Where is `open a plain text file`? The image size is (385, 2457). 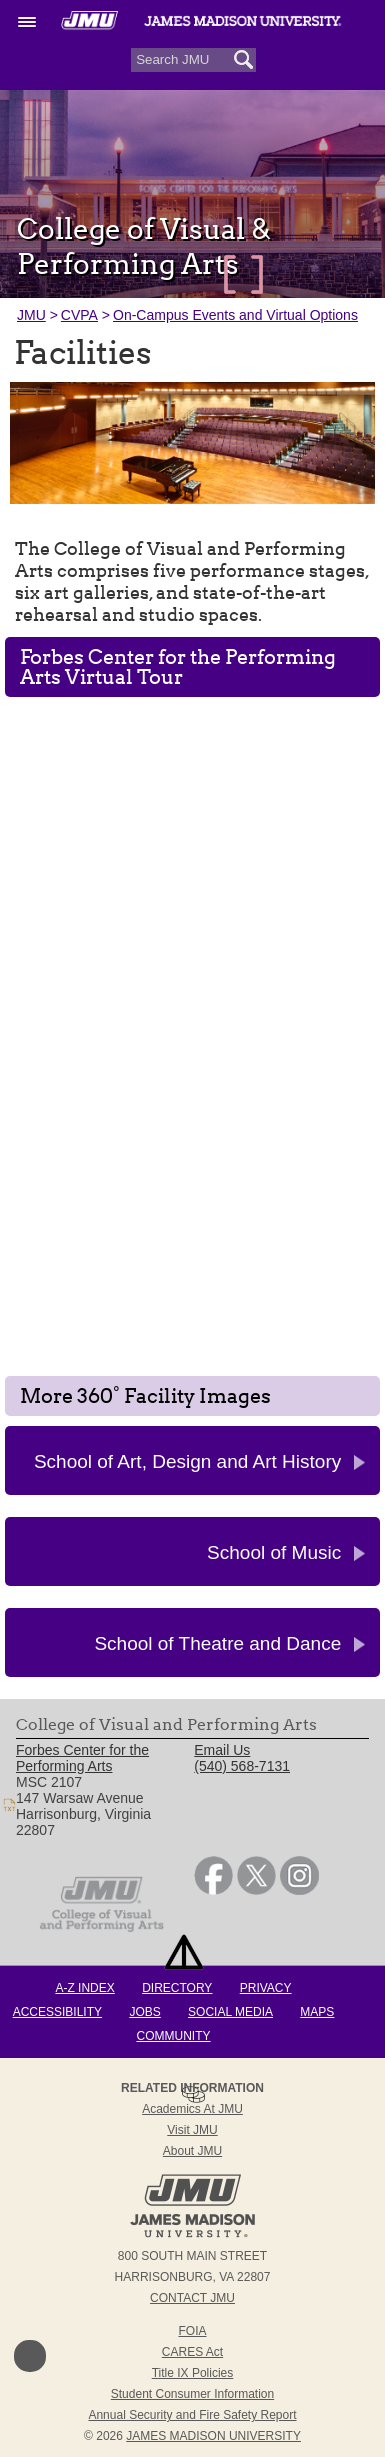
open a plain text file is located at coordinates (9, 1805).